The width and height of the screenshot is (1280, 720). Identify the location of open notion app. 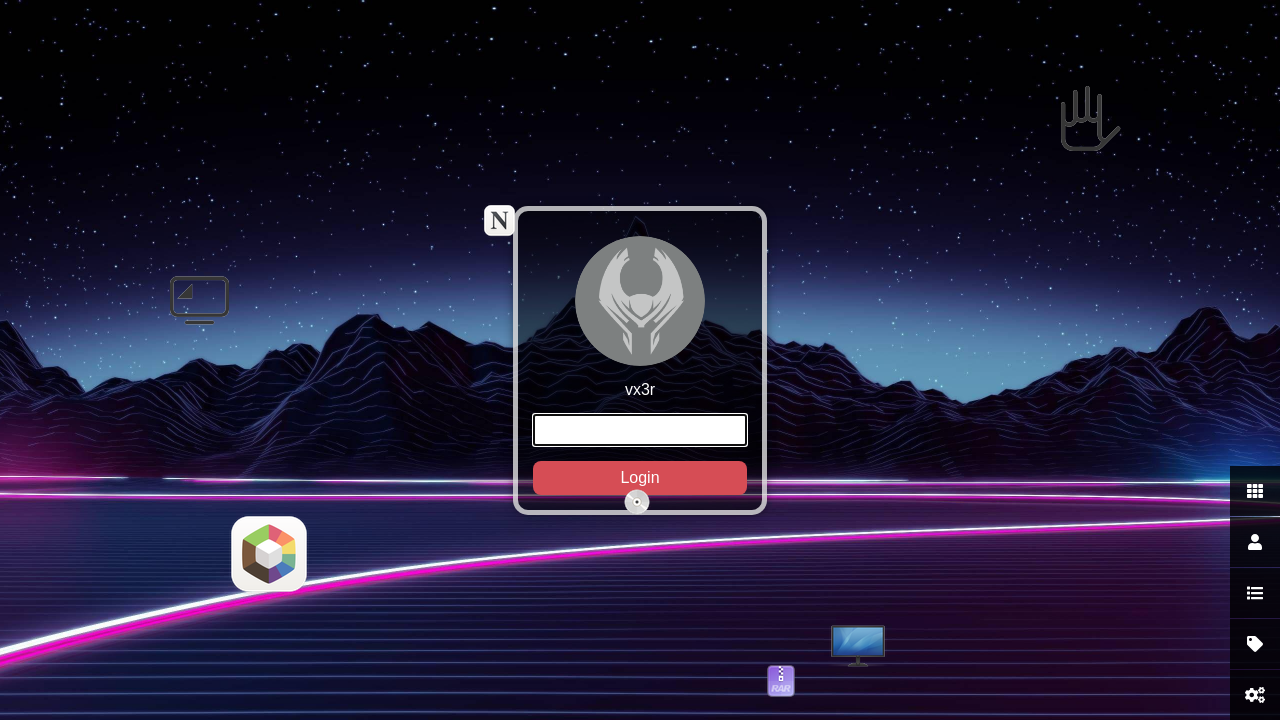
(499, 220).